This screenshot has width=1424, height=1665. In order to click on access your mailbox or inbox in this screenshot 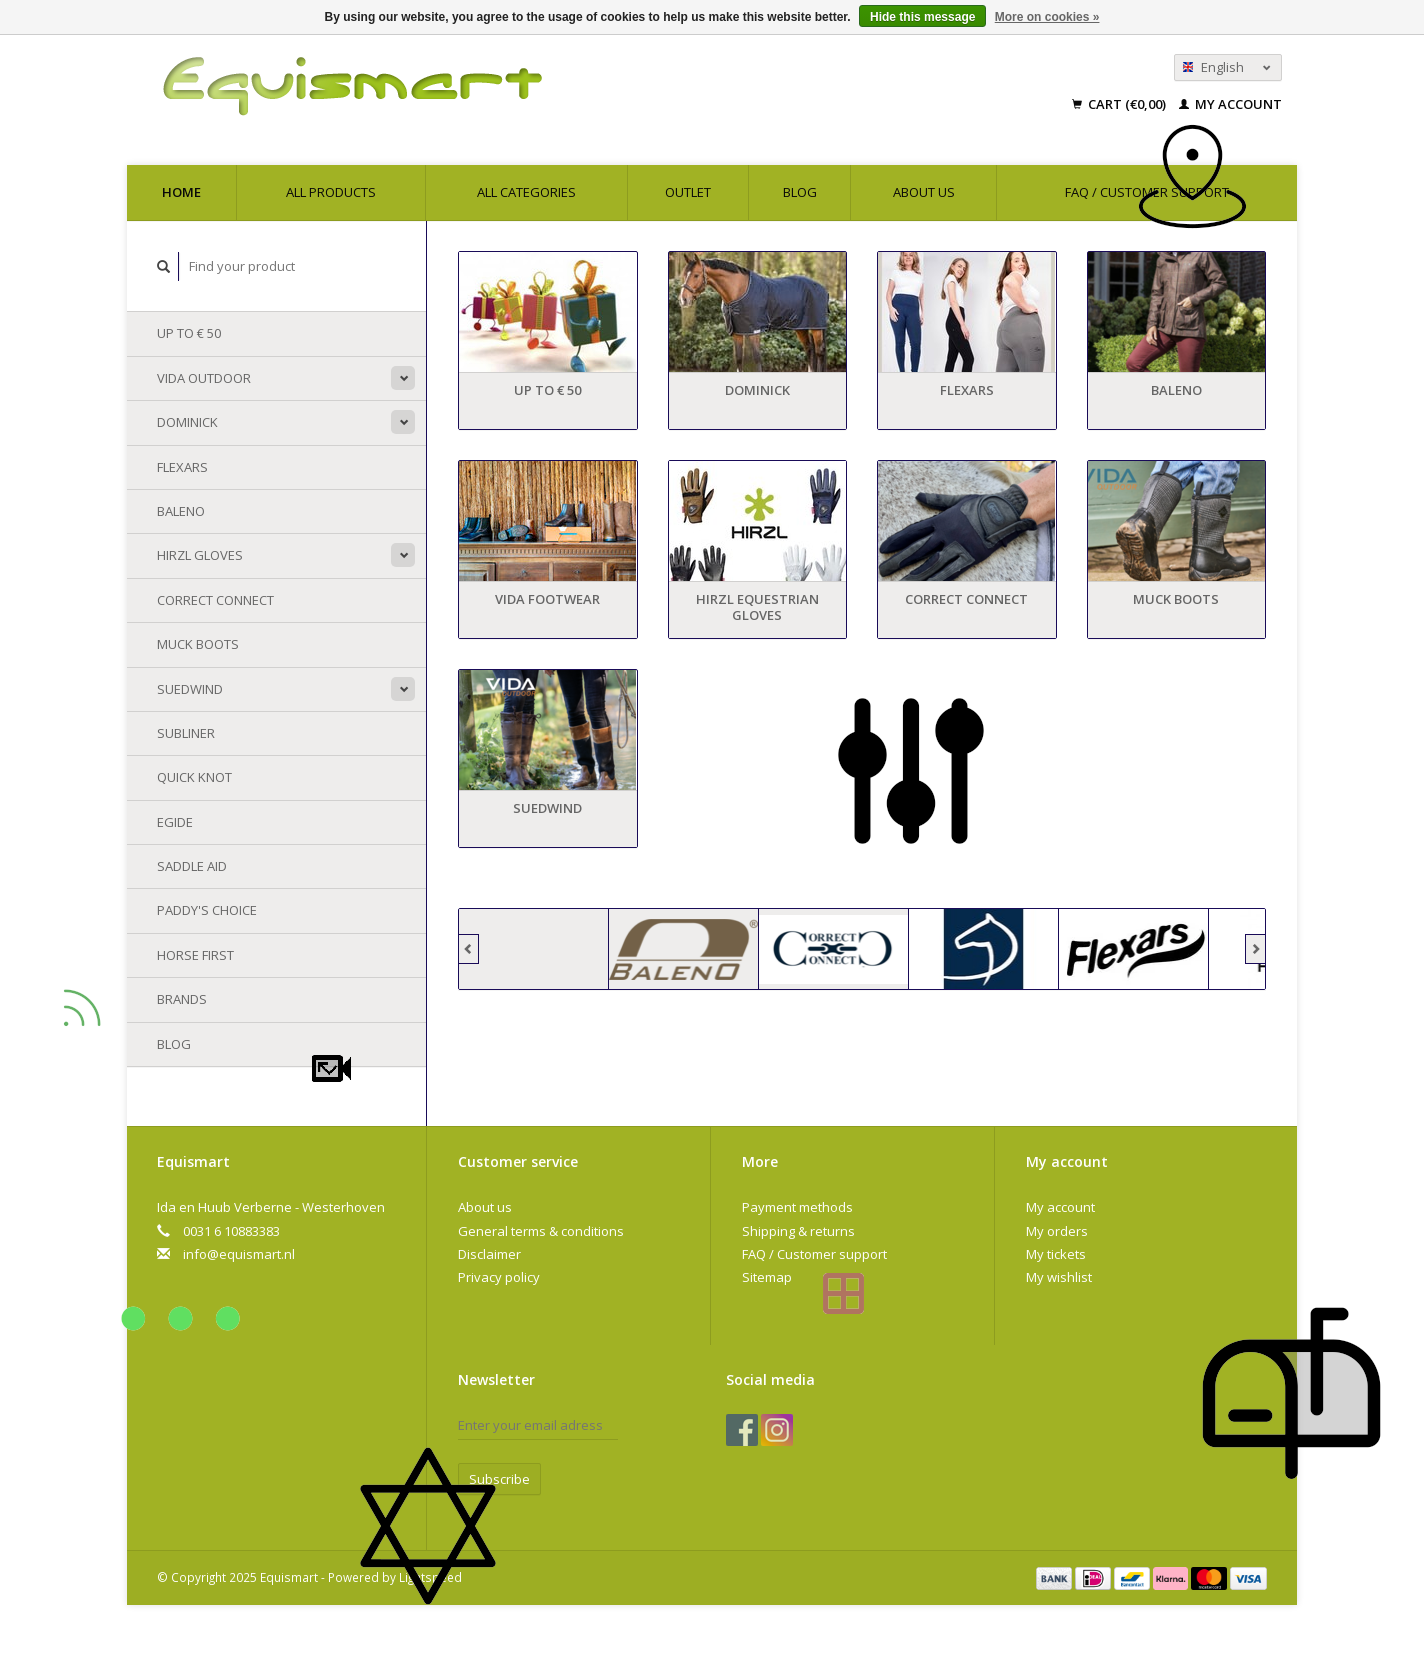, I will do `click(1291, 1396)`.